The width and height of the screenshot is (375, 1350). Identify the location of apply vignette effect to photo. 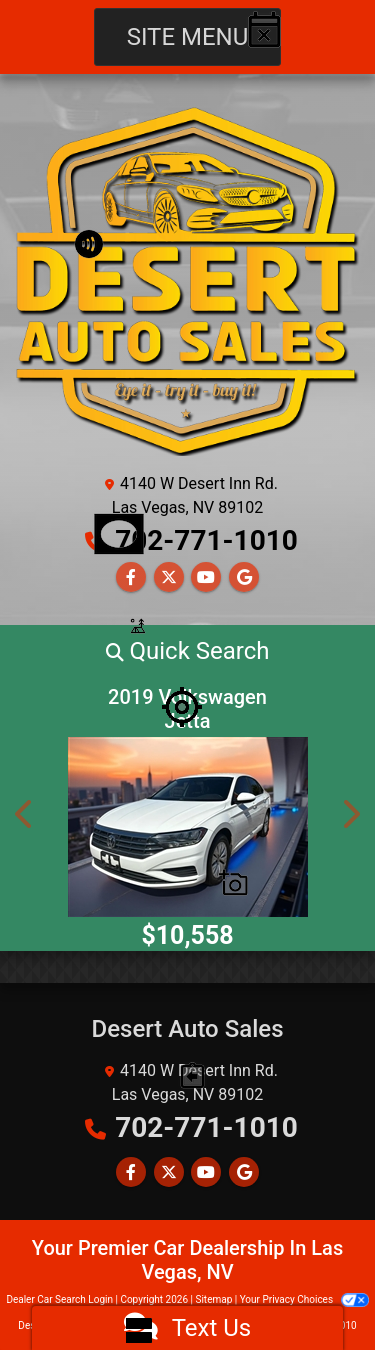
(119, 534).